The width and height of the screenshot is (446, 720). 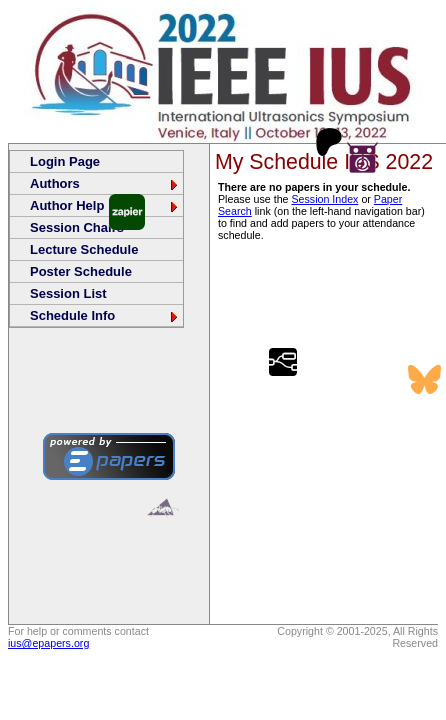 What do you see at coordinates (163, 508) in the screenshot?
I see `apache ant build tool logo` at bounding box center [163, 508].